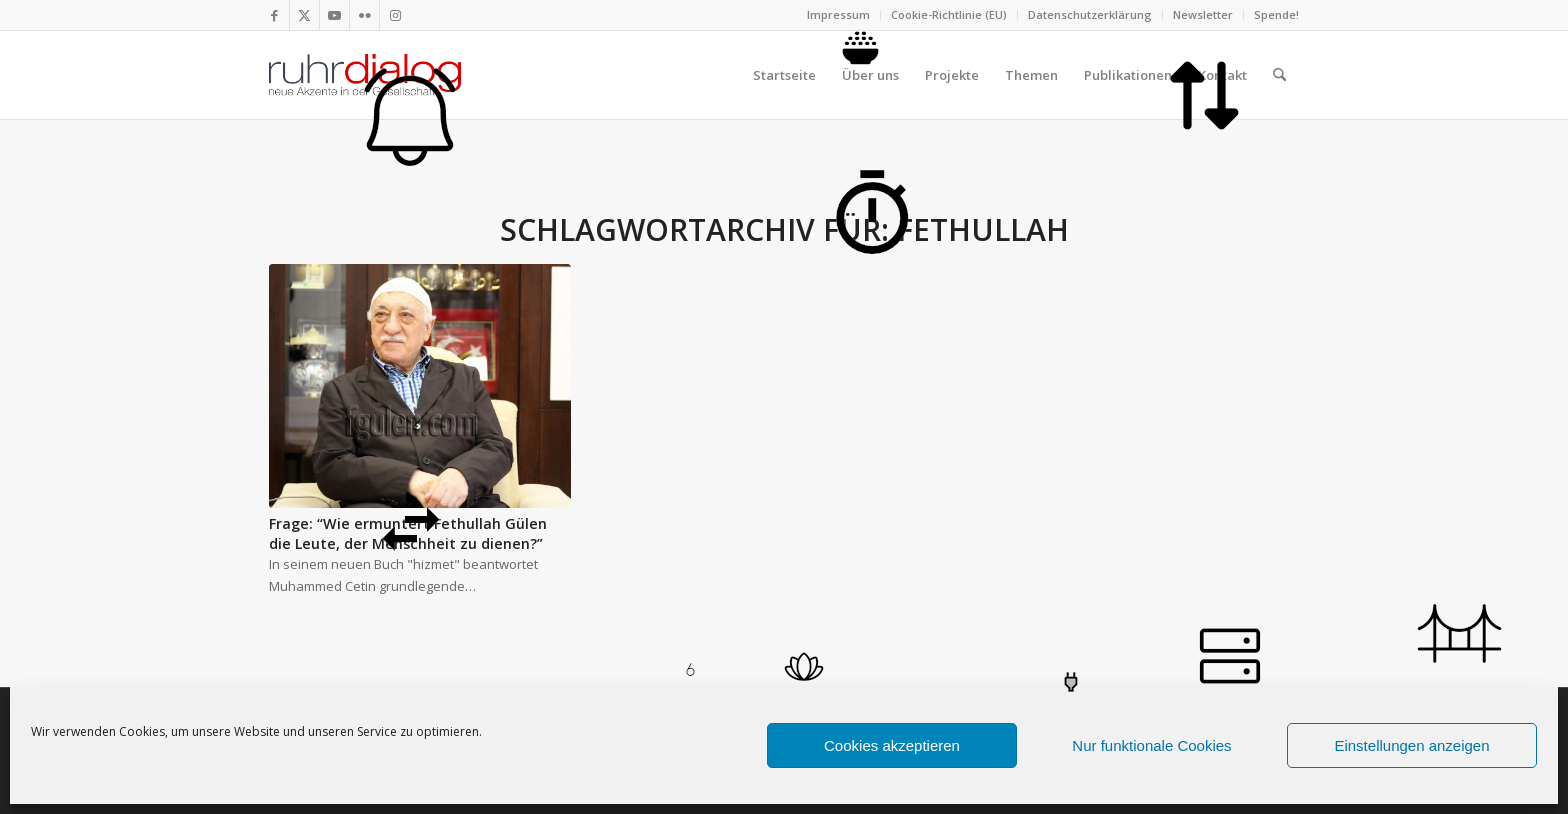 The image size is (1568, 814). Describe the element at coordinates (804, 668) in the screenshot. I see `access meditation or mindfulness features` at that location.